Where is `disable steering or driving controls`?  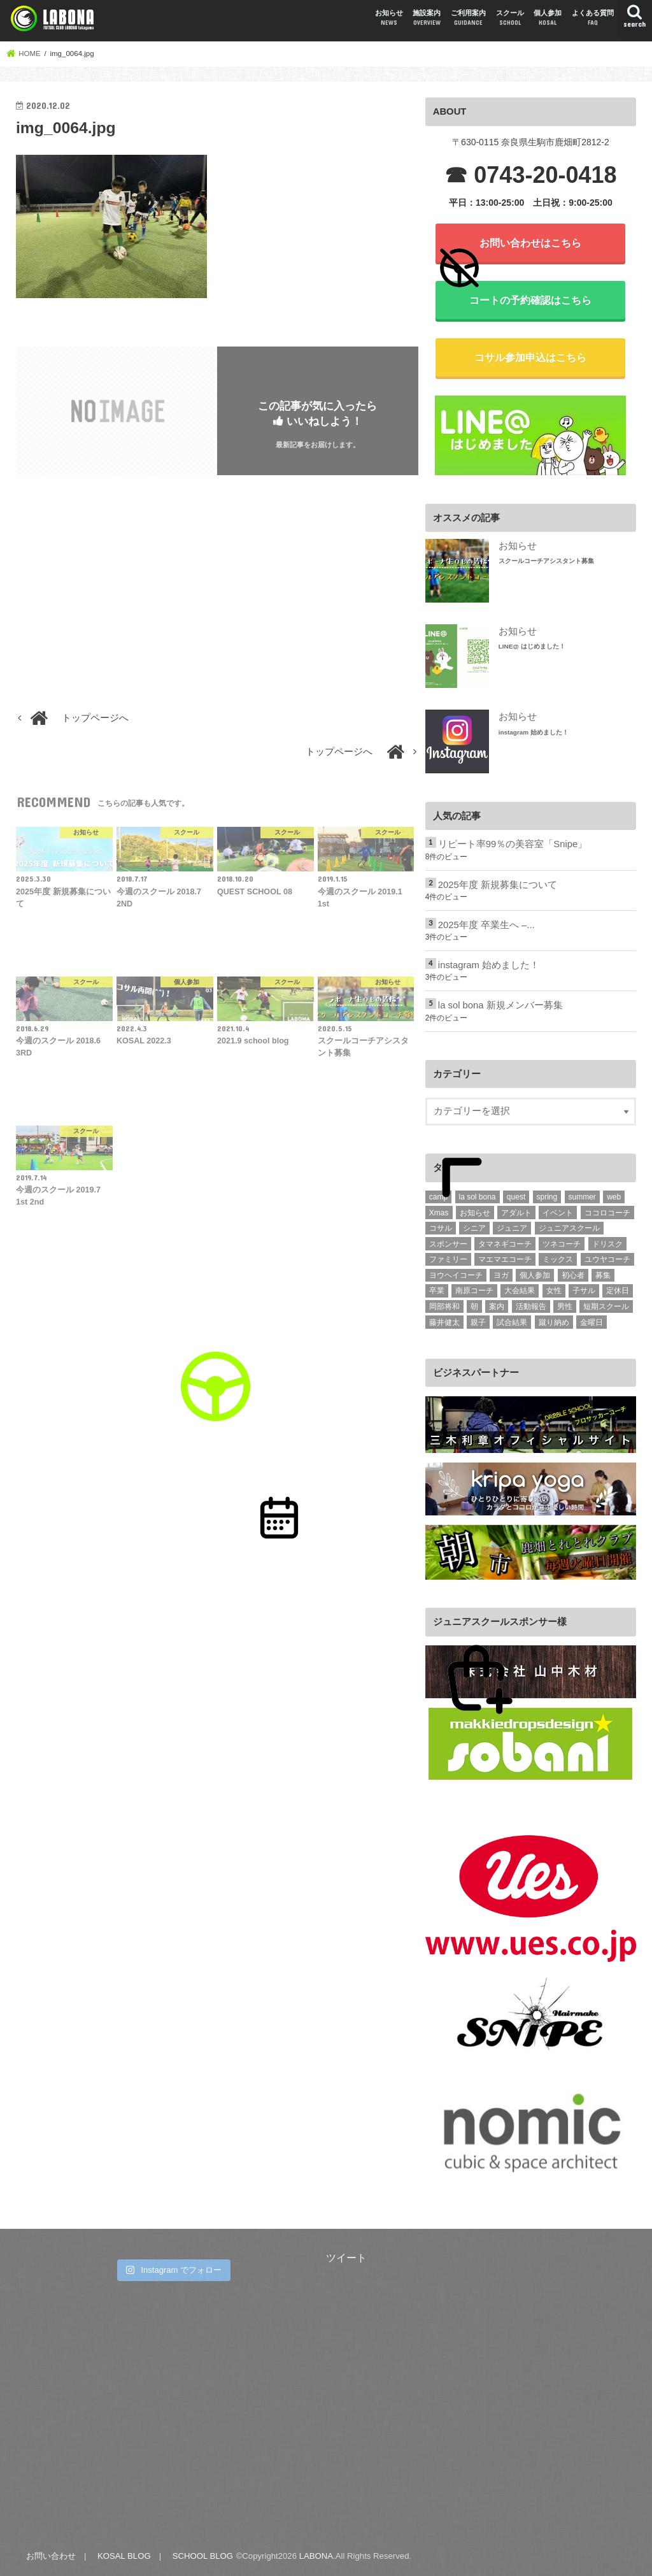 disable steering or driving controls is located at coordinates (459, 268).